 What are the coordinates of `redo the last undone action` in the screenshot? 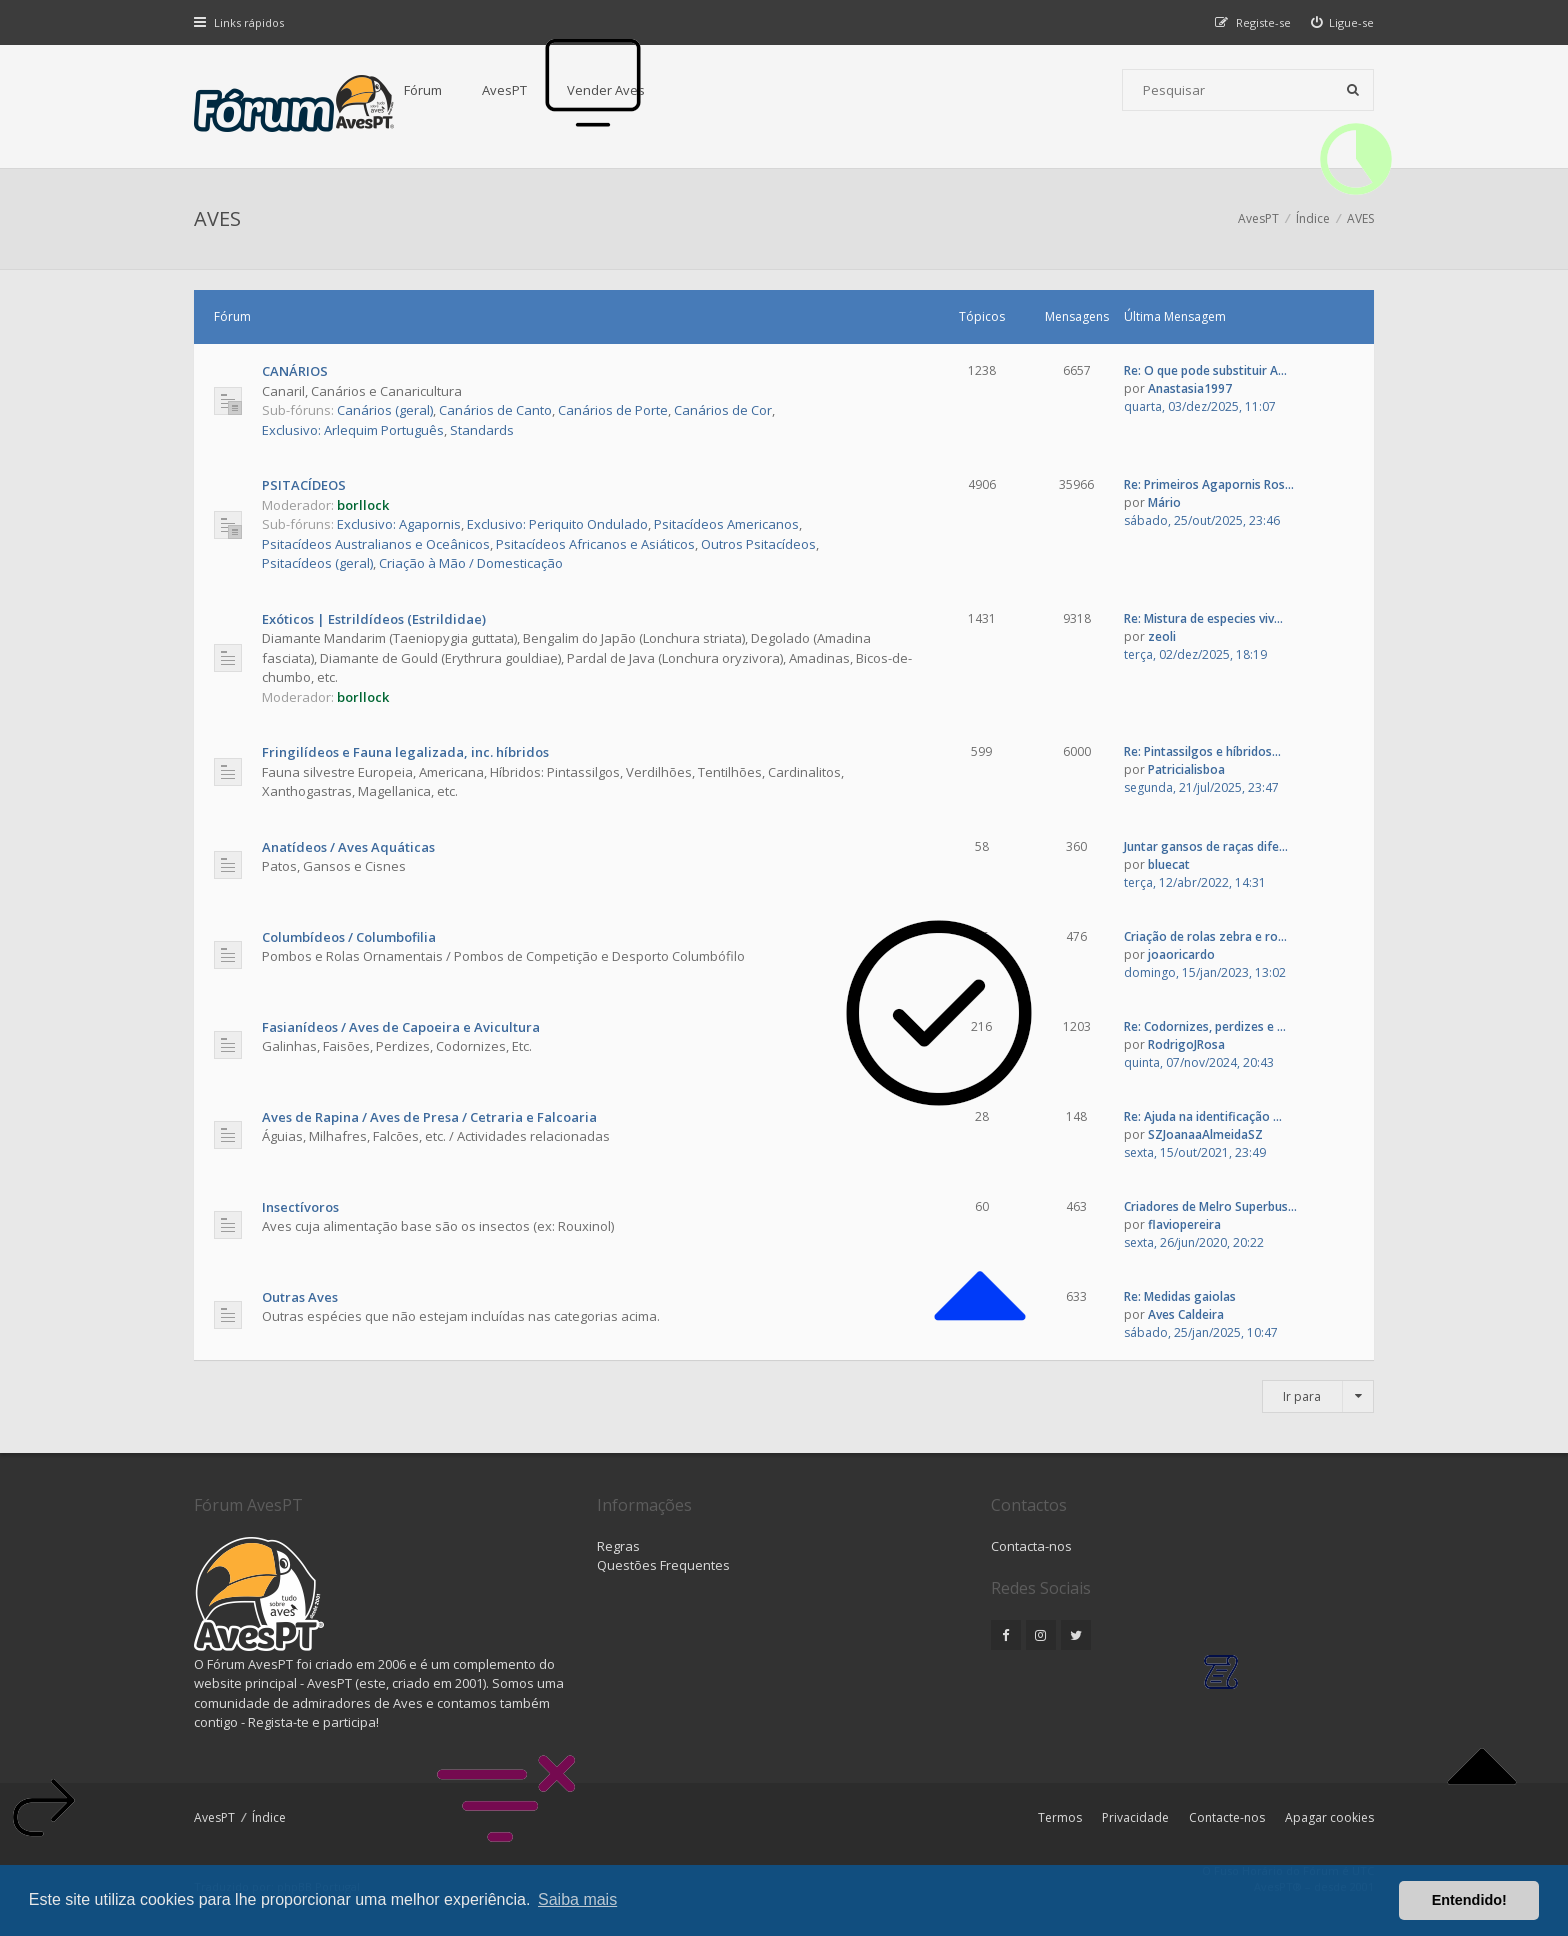 It's located at (43, 1809).